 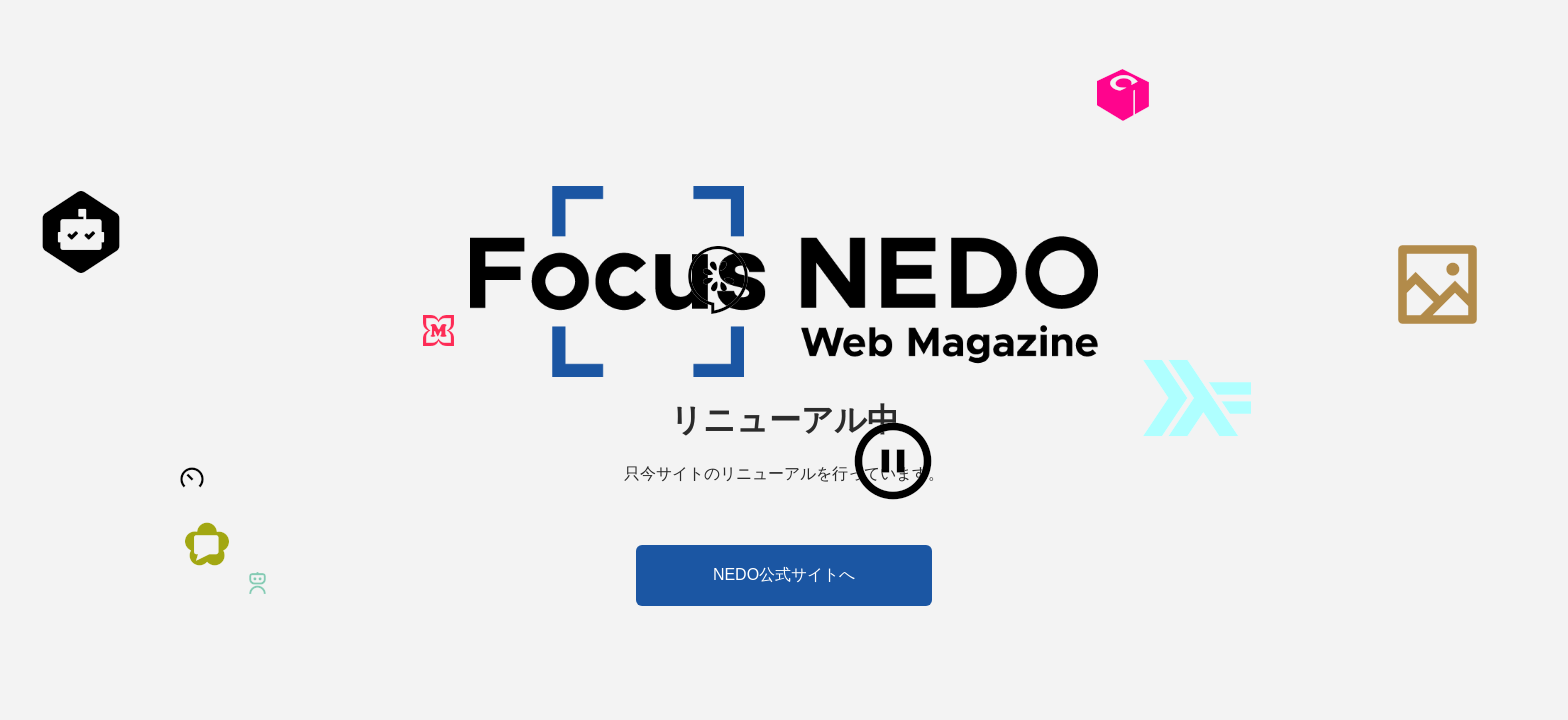 What do you see at coordinates (257, 583) in the screenshot?
I see `access AI assistant or chatbot feature` at bounding box center [257, 583].